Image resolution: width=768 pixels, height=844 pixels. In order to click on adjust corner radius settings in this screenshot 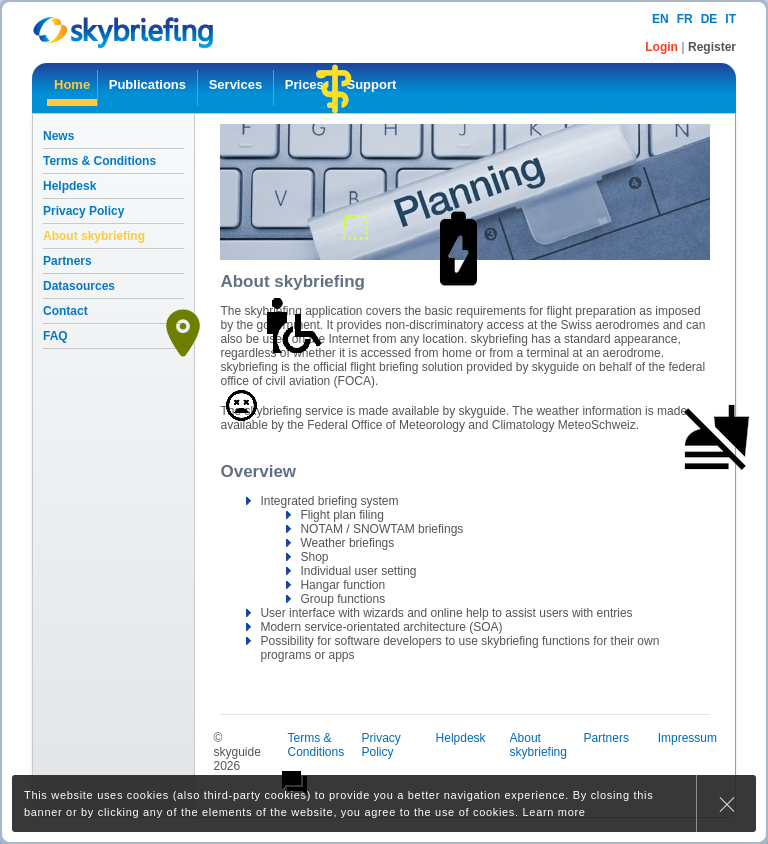, I will do `click(355, 227)`.